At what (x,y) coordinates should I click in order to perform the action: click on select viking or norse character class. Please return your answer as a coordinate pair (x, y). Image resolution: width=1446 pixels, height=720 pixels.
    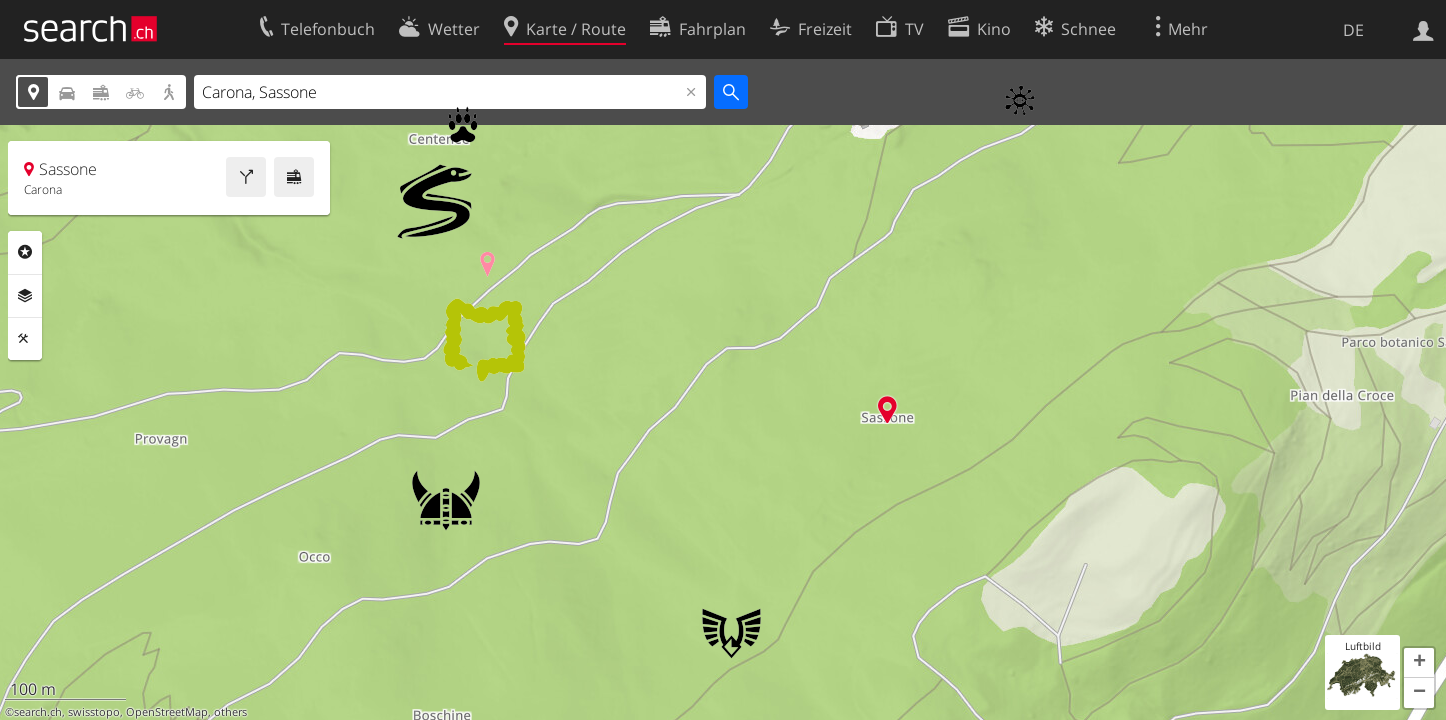
    Looking at the image, I should click on (446, 499).